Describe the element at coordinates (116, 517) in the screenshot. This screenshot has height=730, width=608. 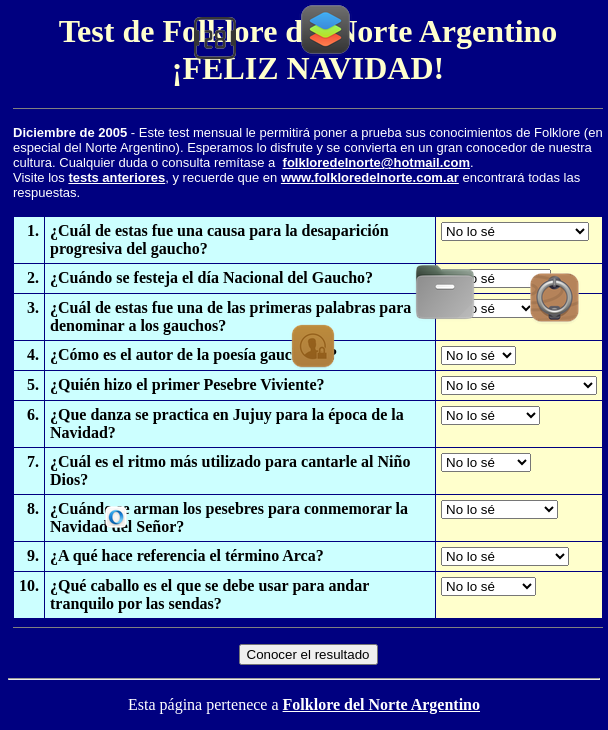
I see `open opera beta browser` at that location.